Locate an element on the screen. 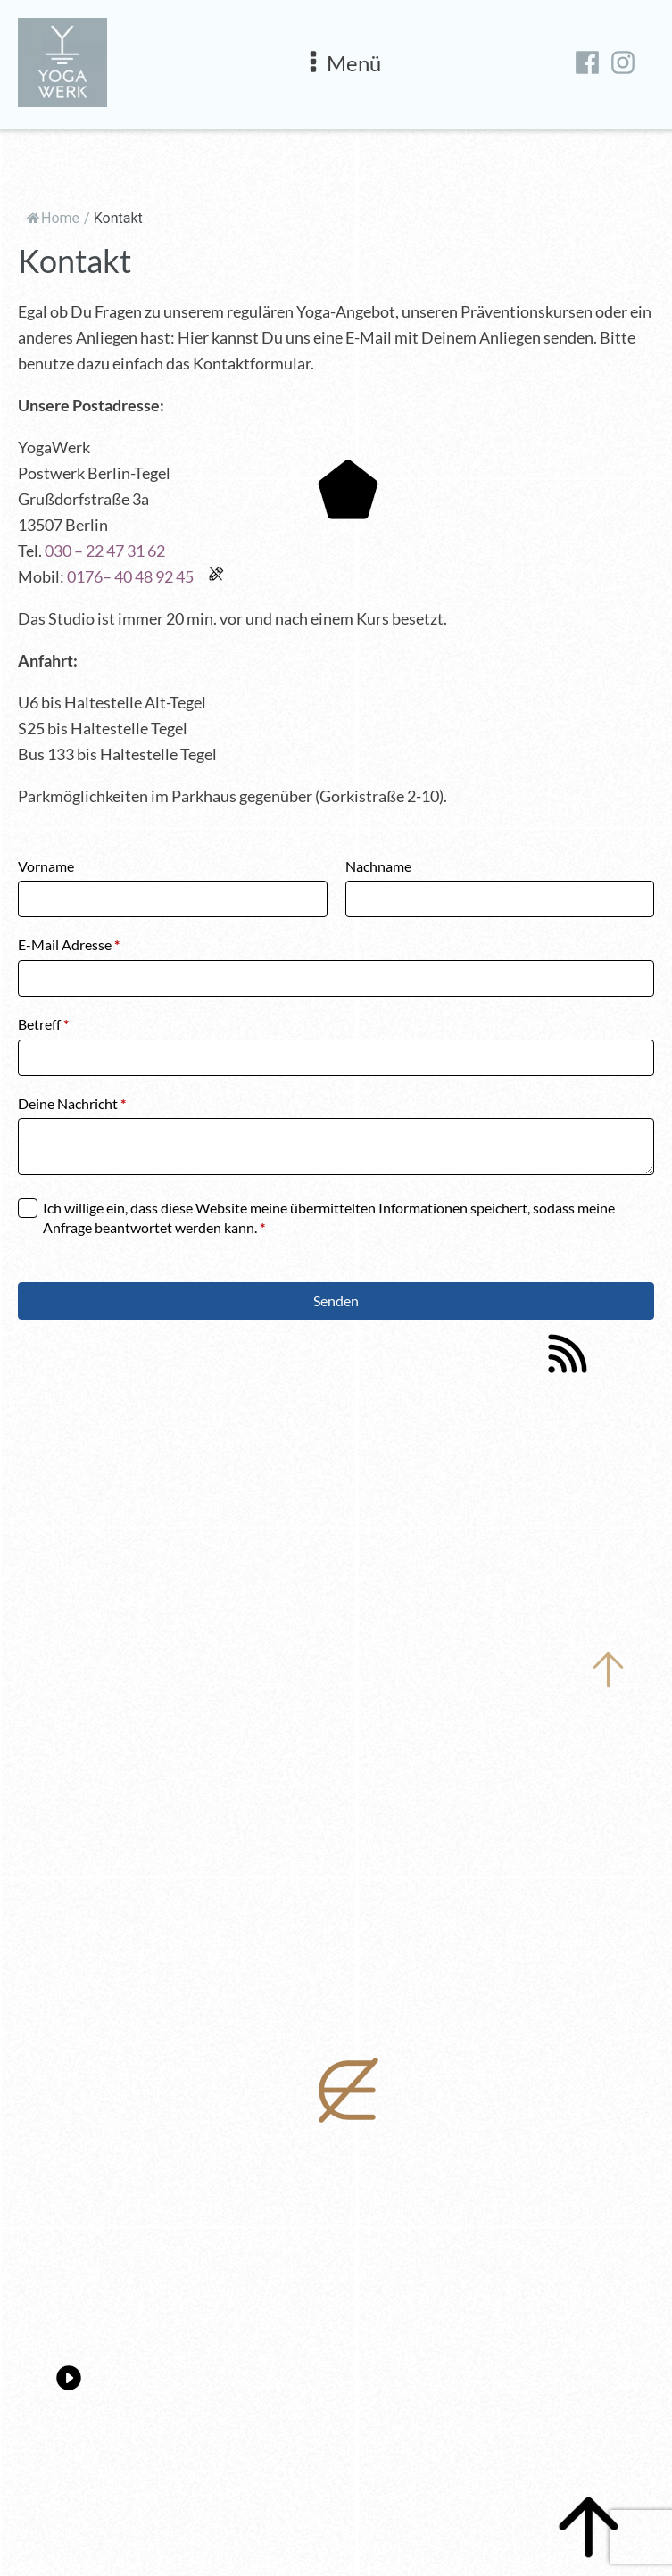  scroll to top of page is located at coordinates (588, 2526).